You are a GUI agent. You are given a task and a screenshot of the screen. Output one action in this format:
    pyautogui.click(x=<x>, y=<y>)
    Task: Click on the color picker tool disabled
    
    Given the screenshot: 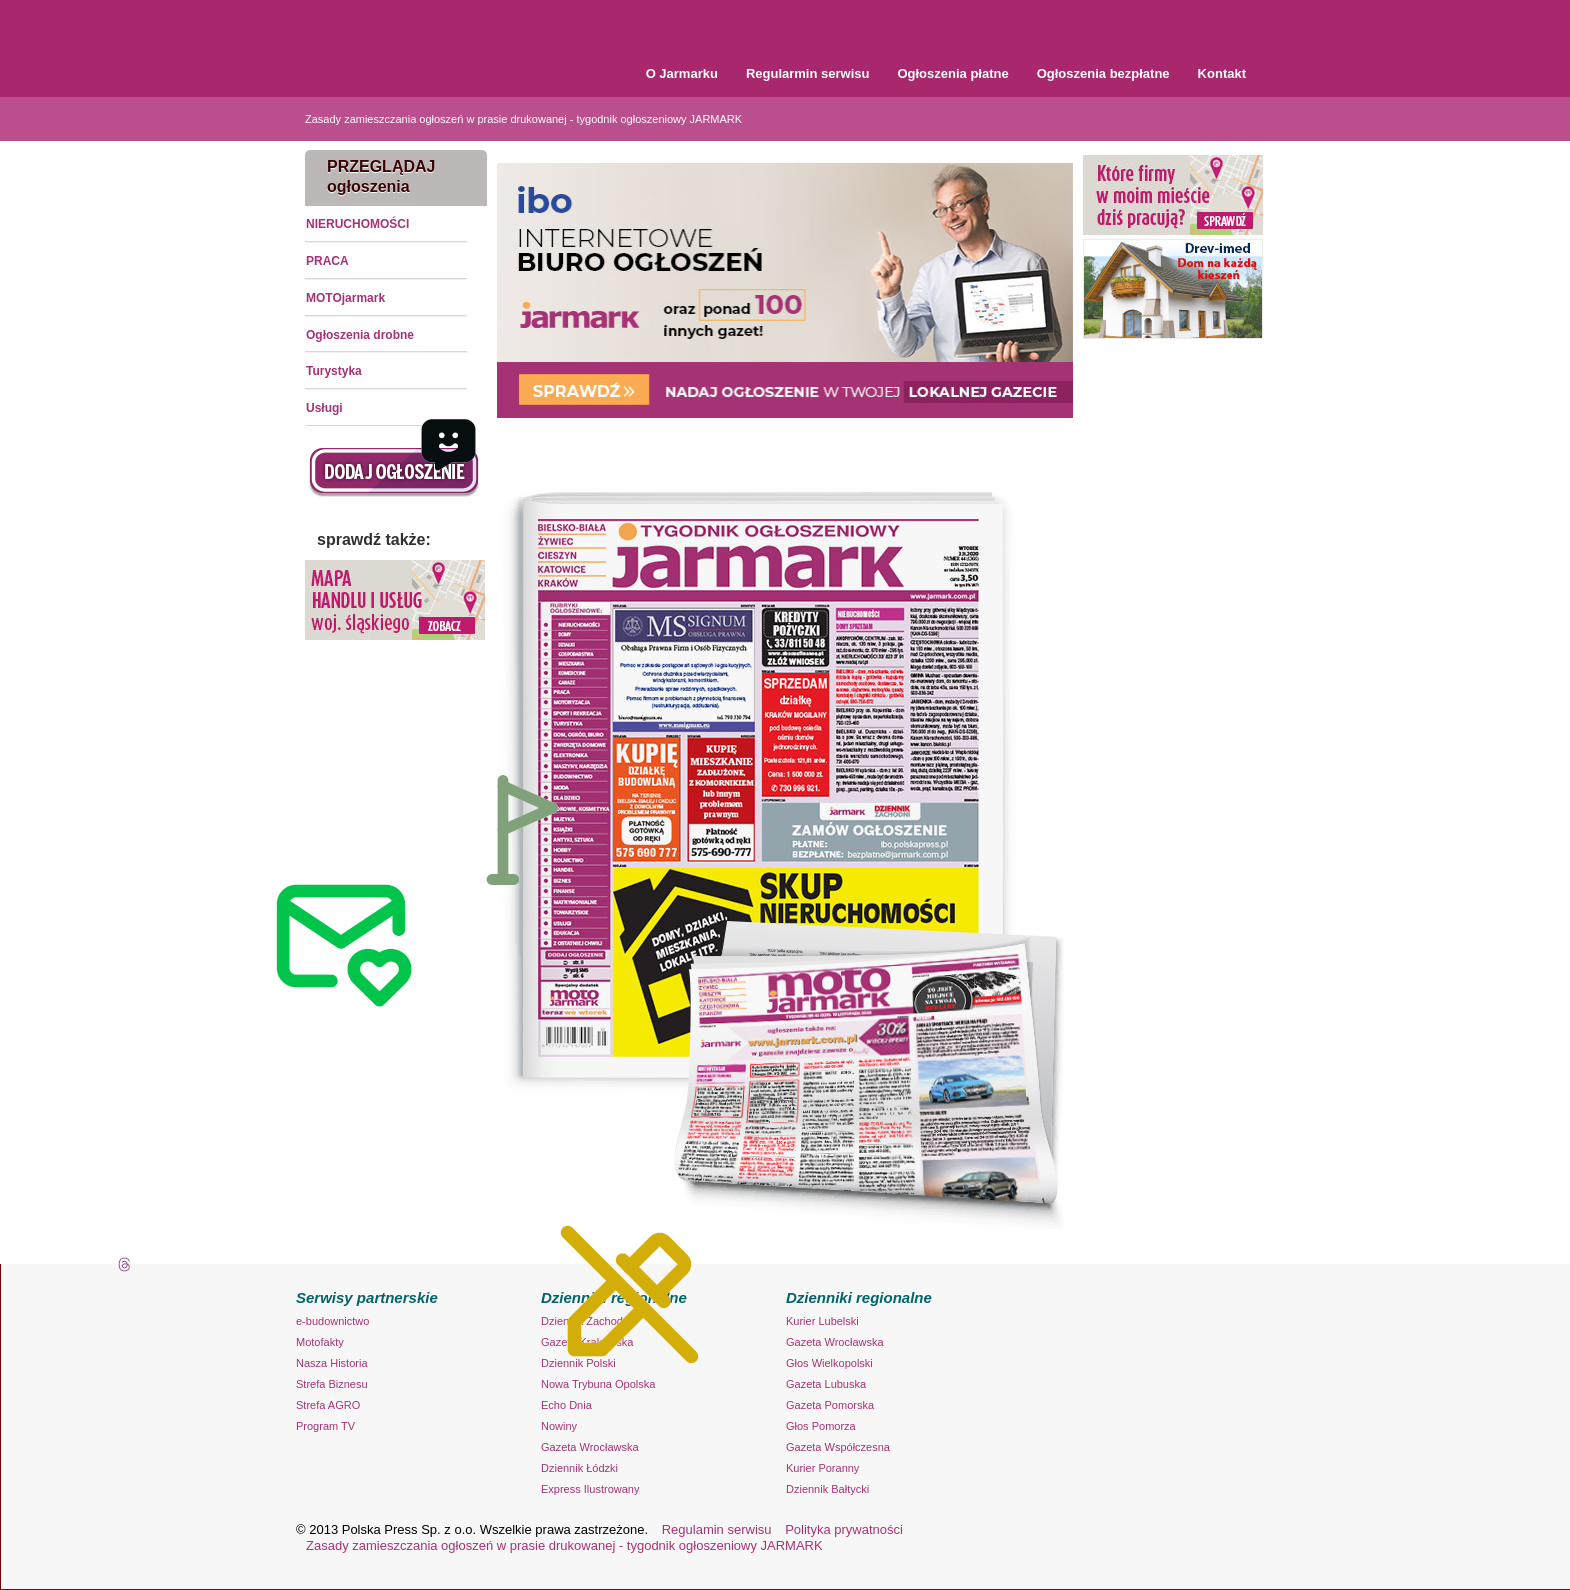 What is the action you would take?
    pyautogui.click(x=629, y=1294)
    